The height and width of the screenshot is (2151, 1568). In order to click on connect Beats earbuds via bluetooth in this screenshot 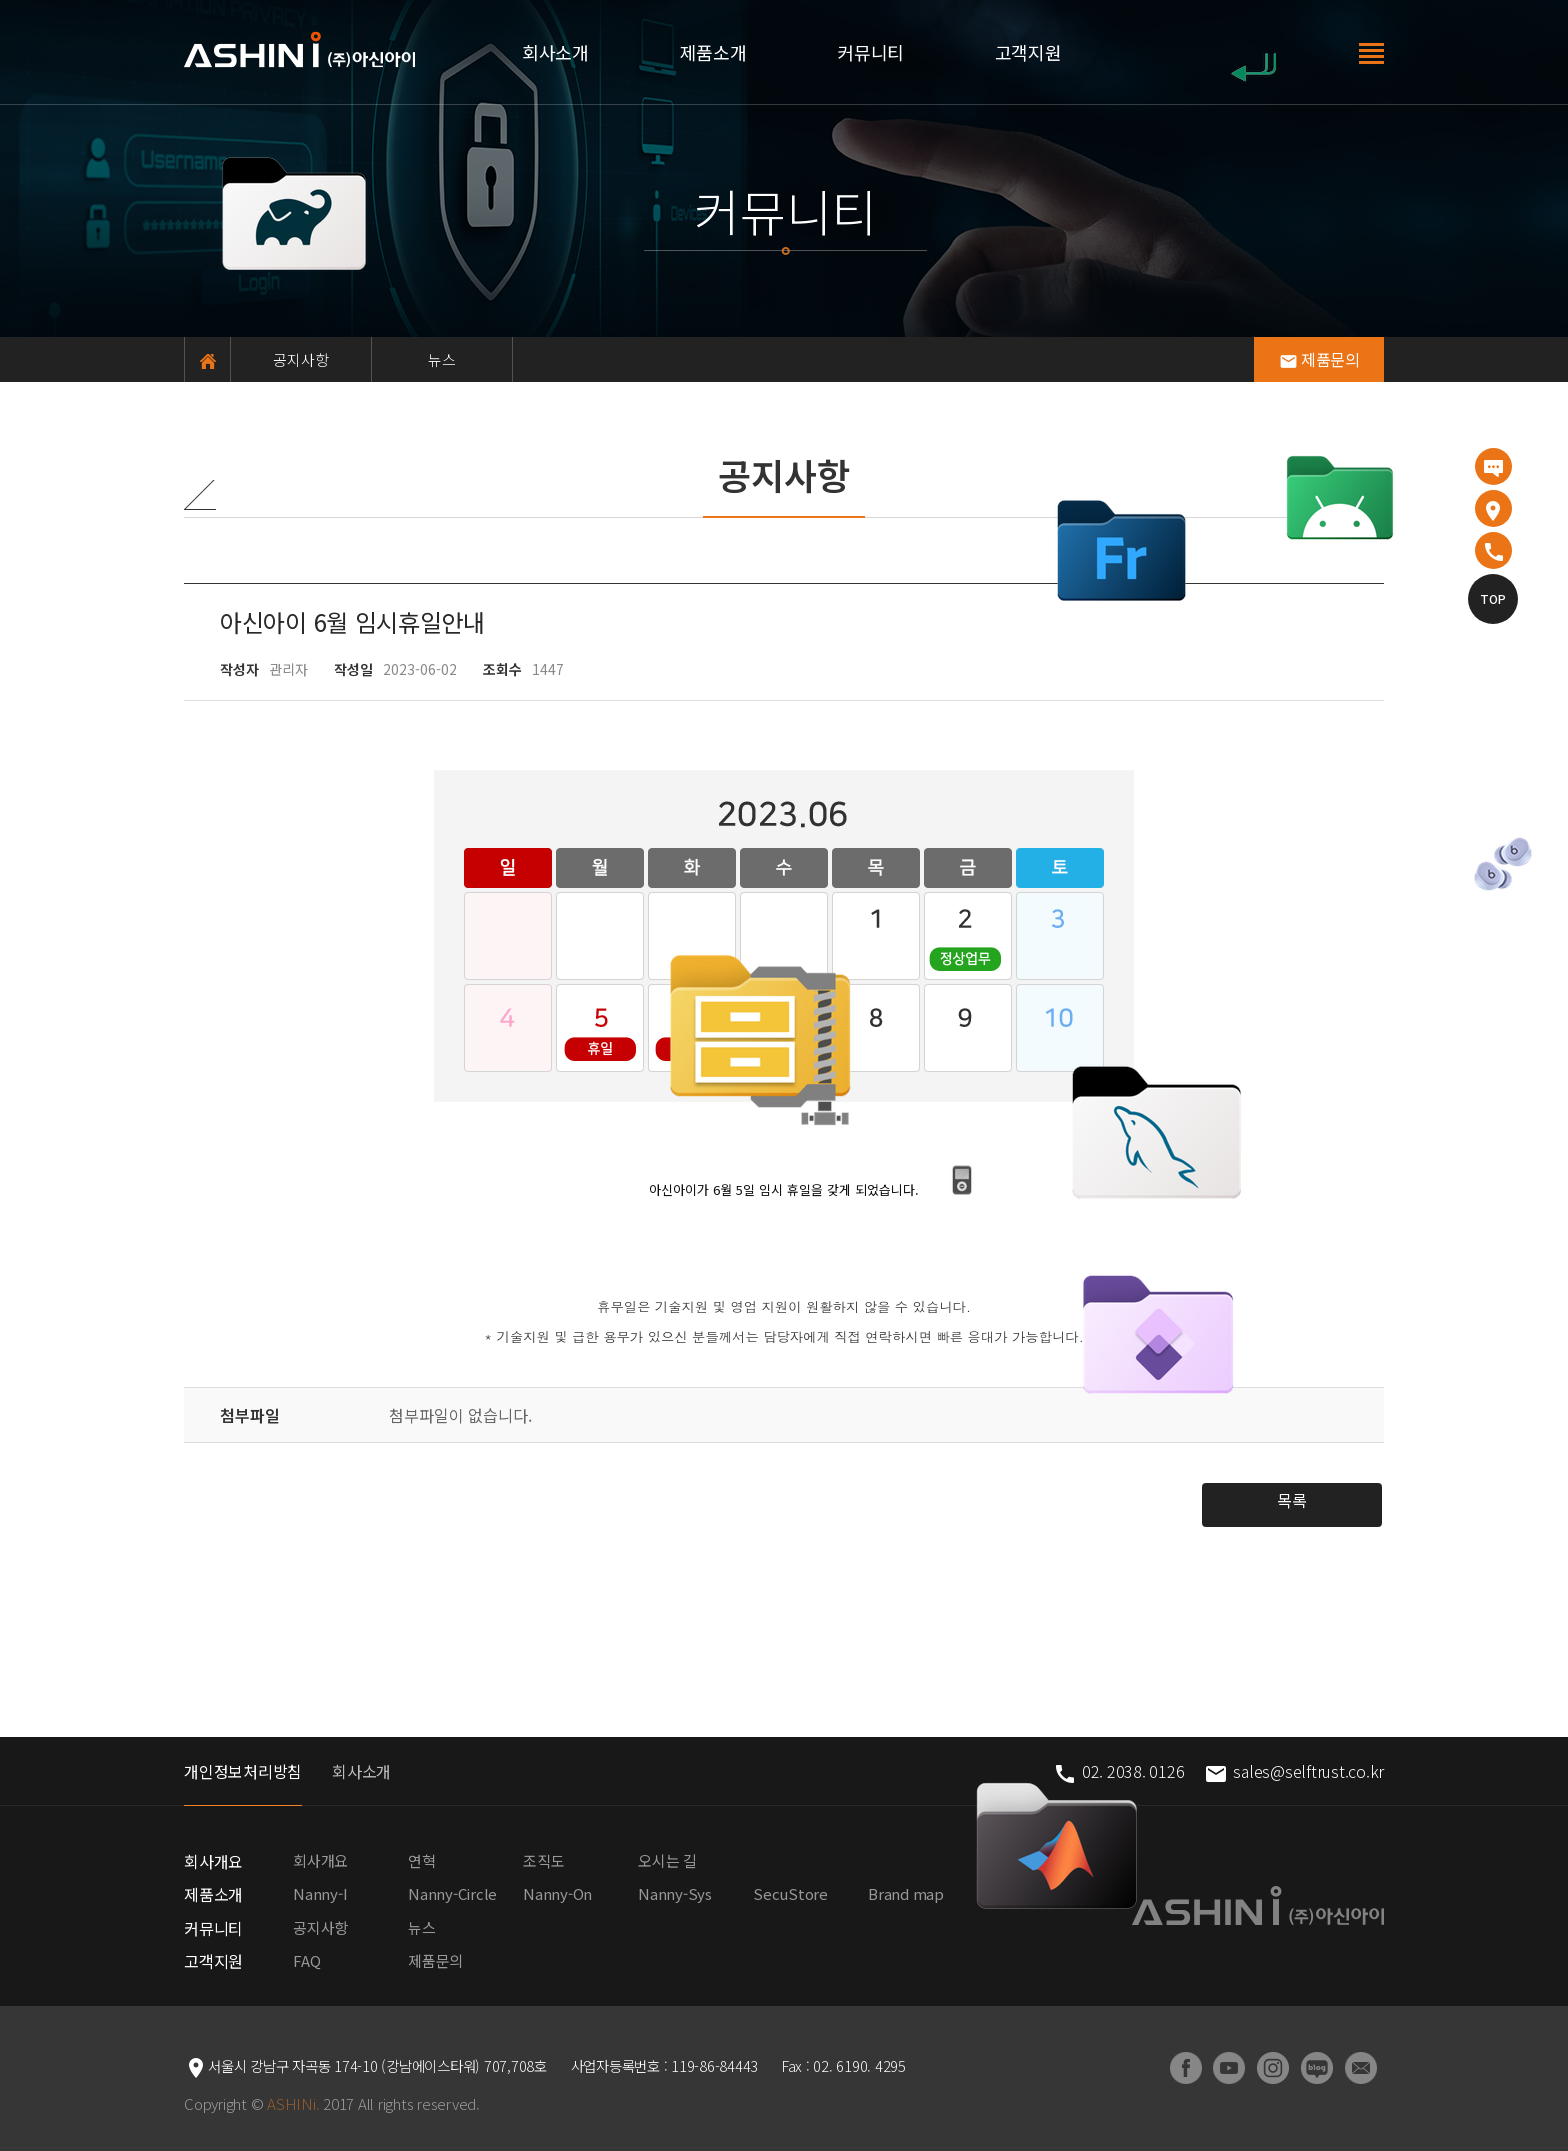, I will do `click(1503, 864)`.